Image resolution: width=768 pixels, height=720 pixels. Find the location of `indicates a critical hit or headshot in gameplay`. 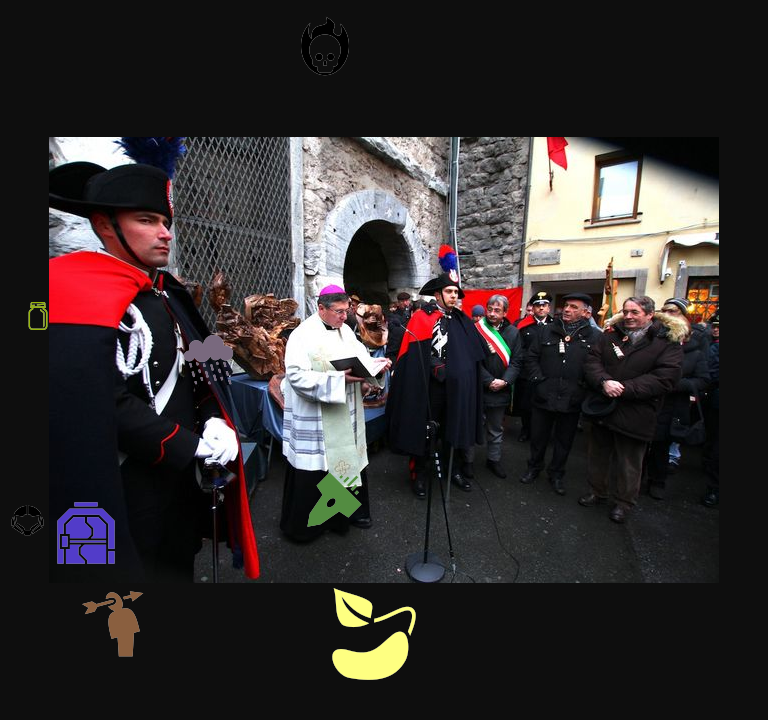

indicates a critical hit or headshot in gameplay is located at coordinates (115, 624).